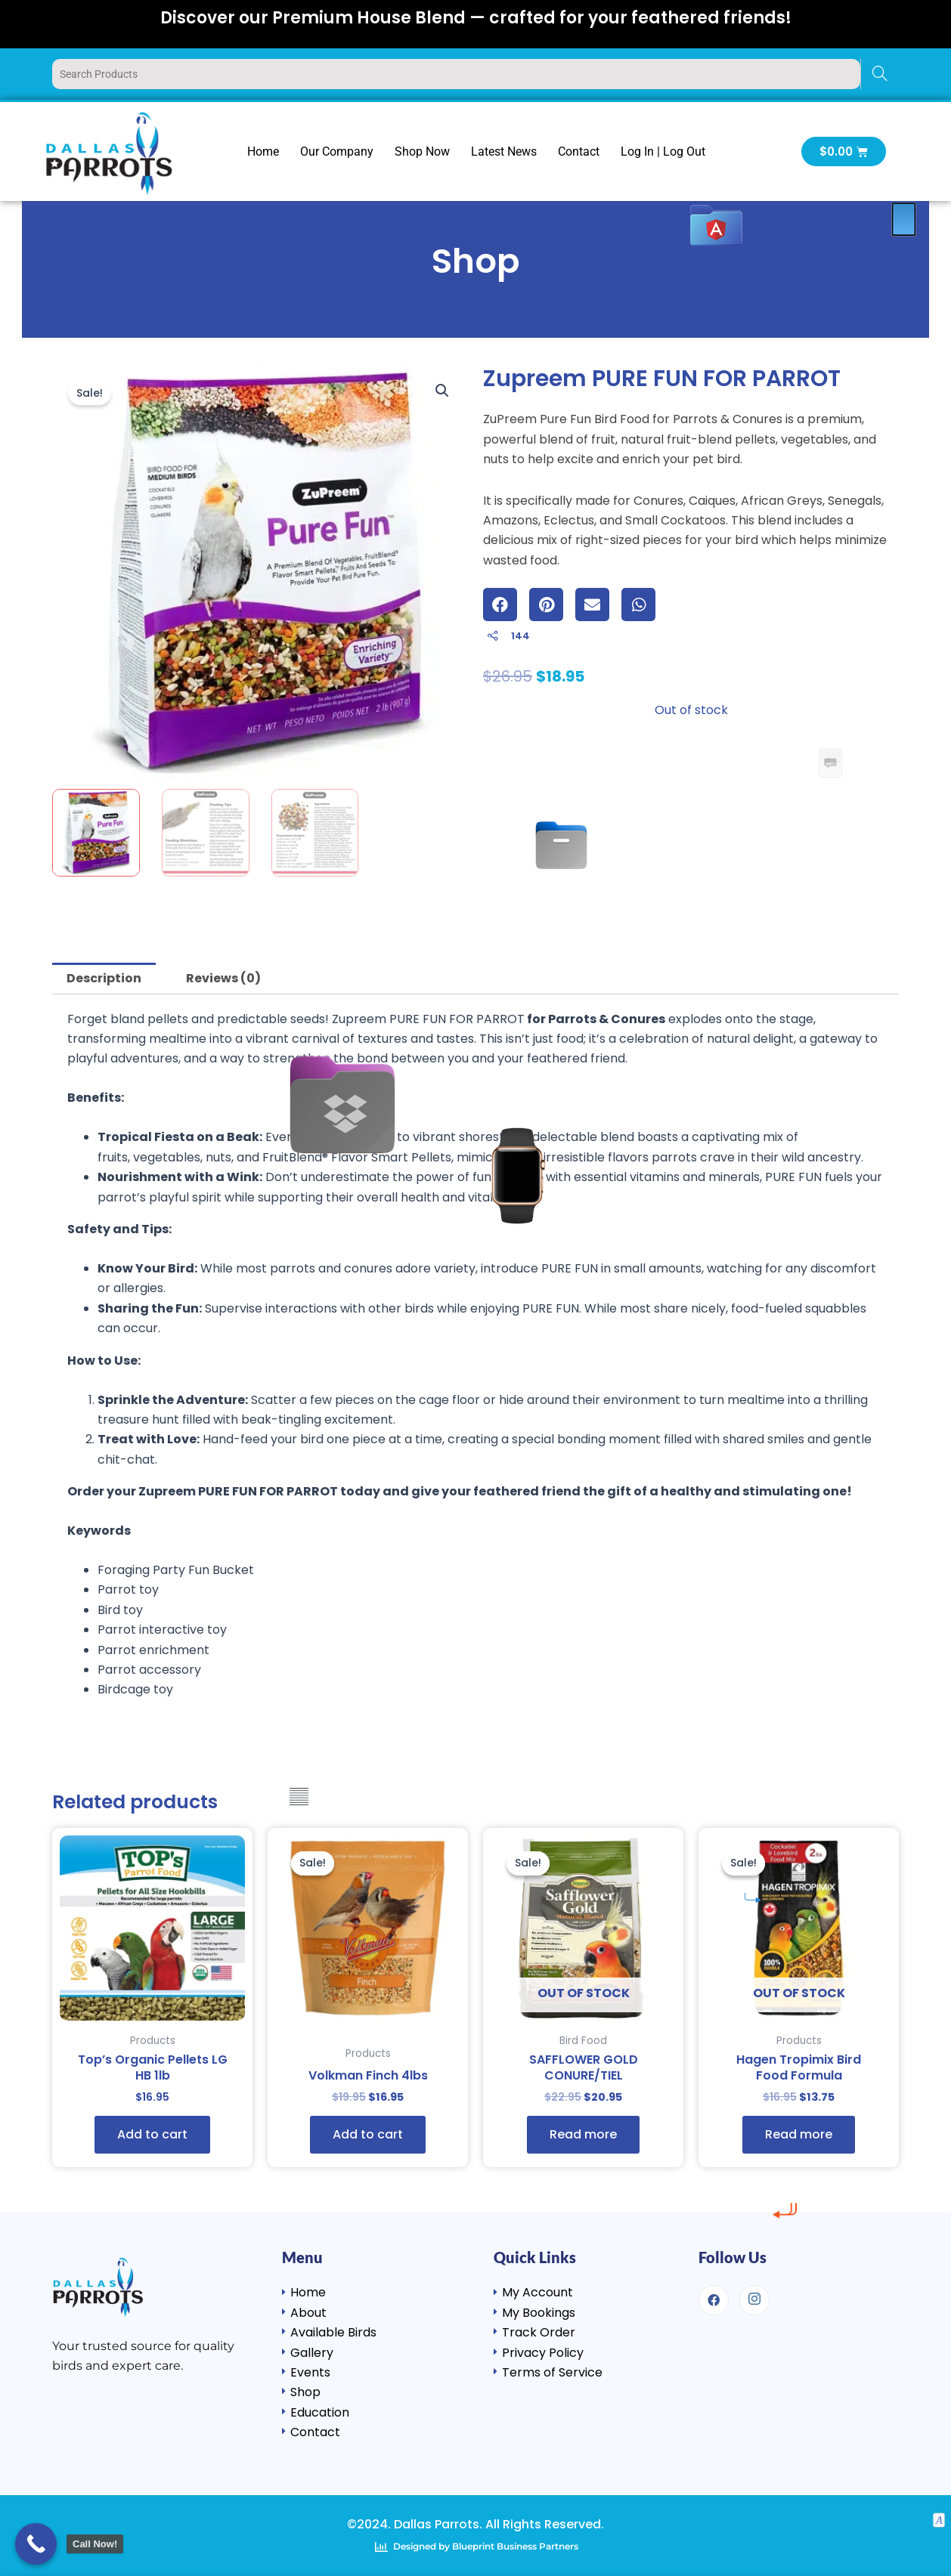 This screenshot has height=2576, width=951. What do you see at coordinates (903, 219) in the screenshot?
I see `iPad Air device icon` at bounding box center [903, 219].